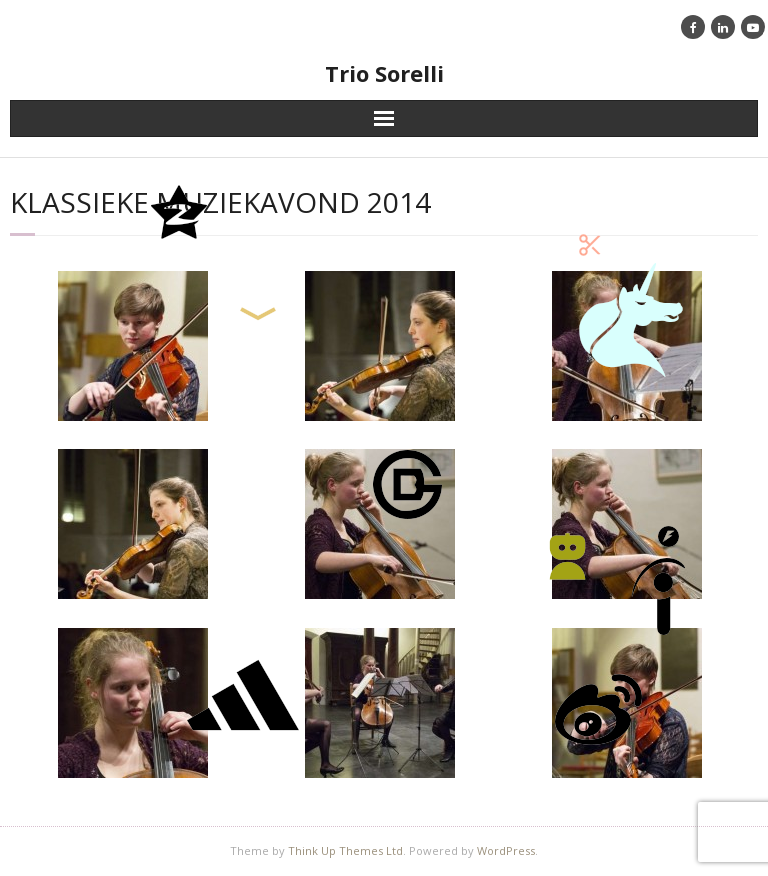  Describe the element at coordinates (243, 695) in the screenshot. I see `adidas brand logo` at that location.